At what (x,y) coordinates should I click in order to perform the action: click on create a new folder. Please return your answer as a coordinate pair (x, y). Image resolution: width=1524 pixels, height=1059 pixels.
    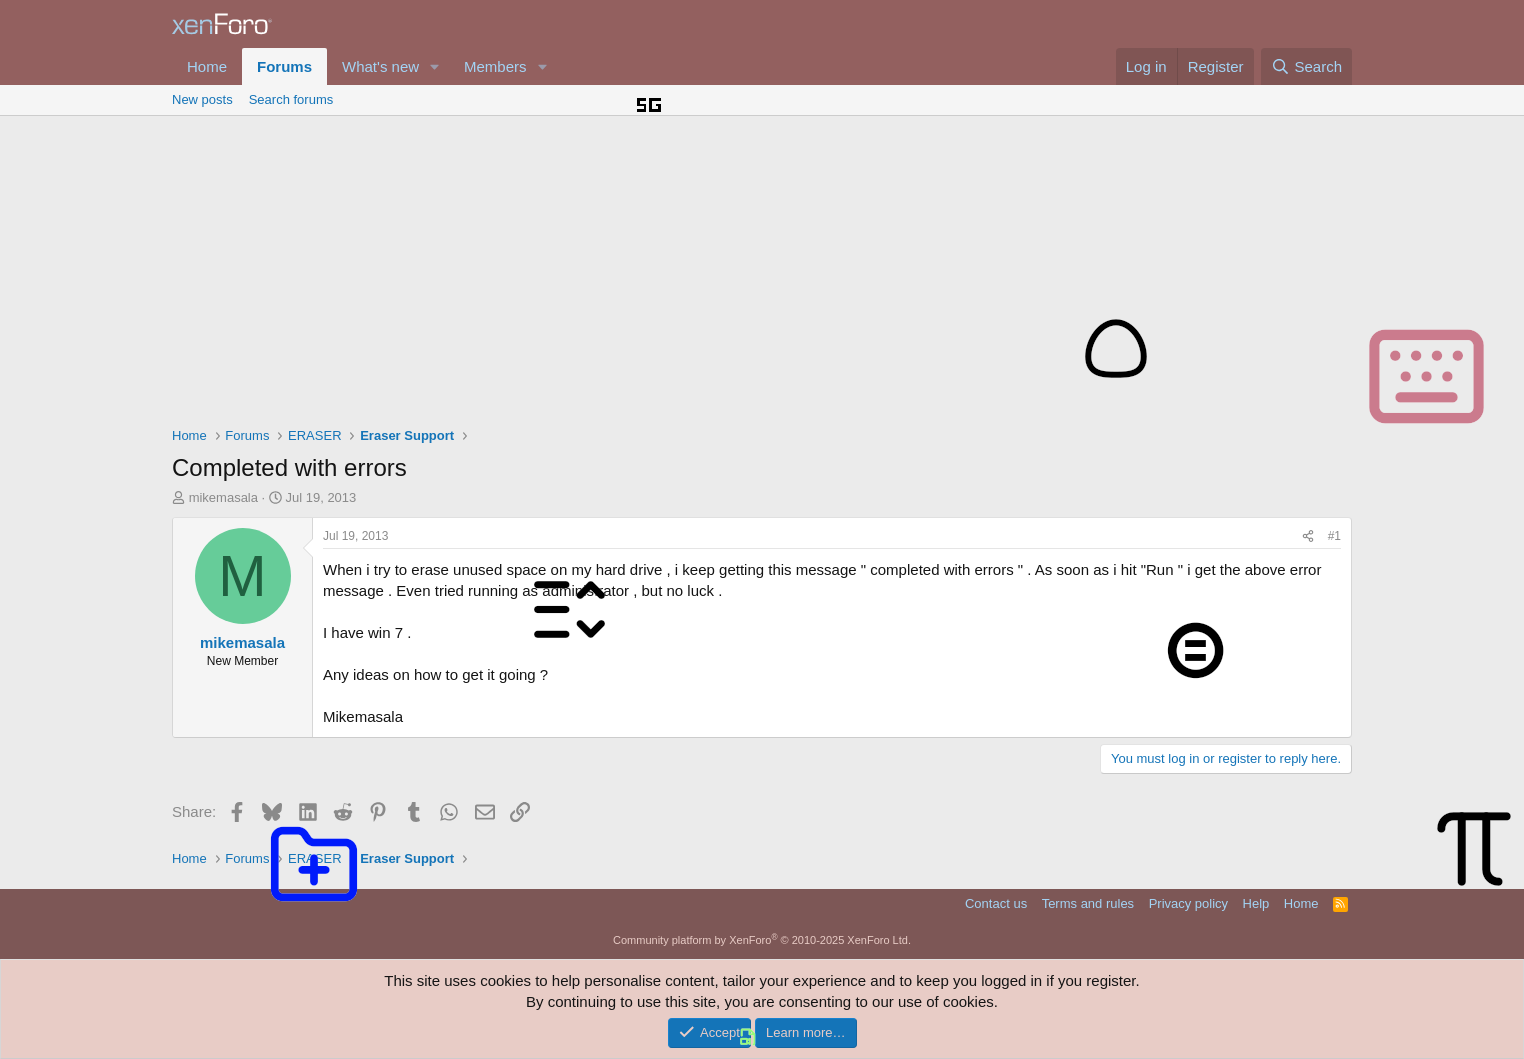
    Looking at the image, I should click on (314, 866).